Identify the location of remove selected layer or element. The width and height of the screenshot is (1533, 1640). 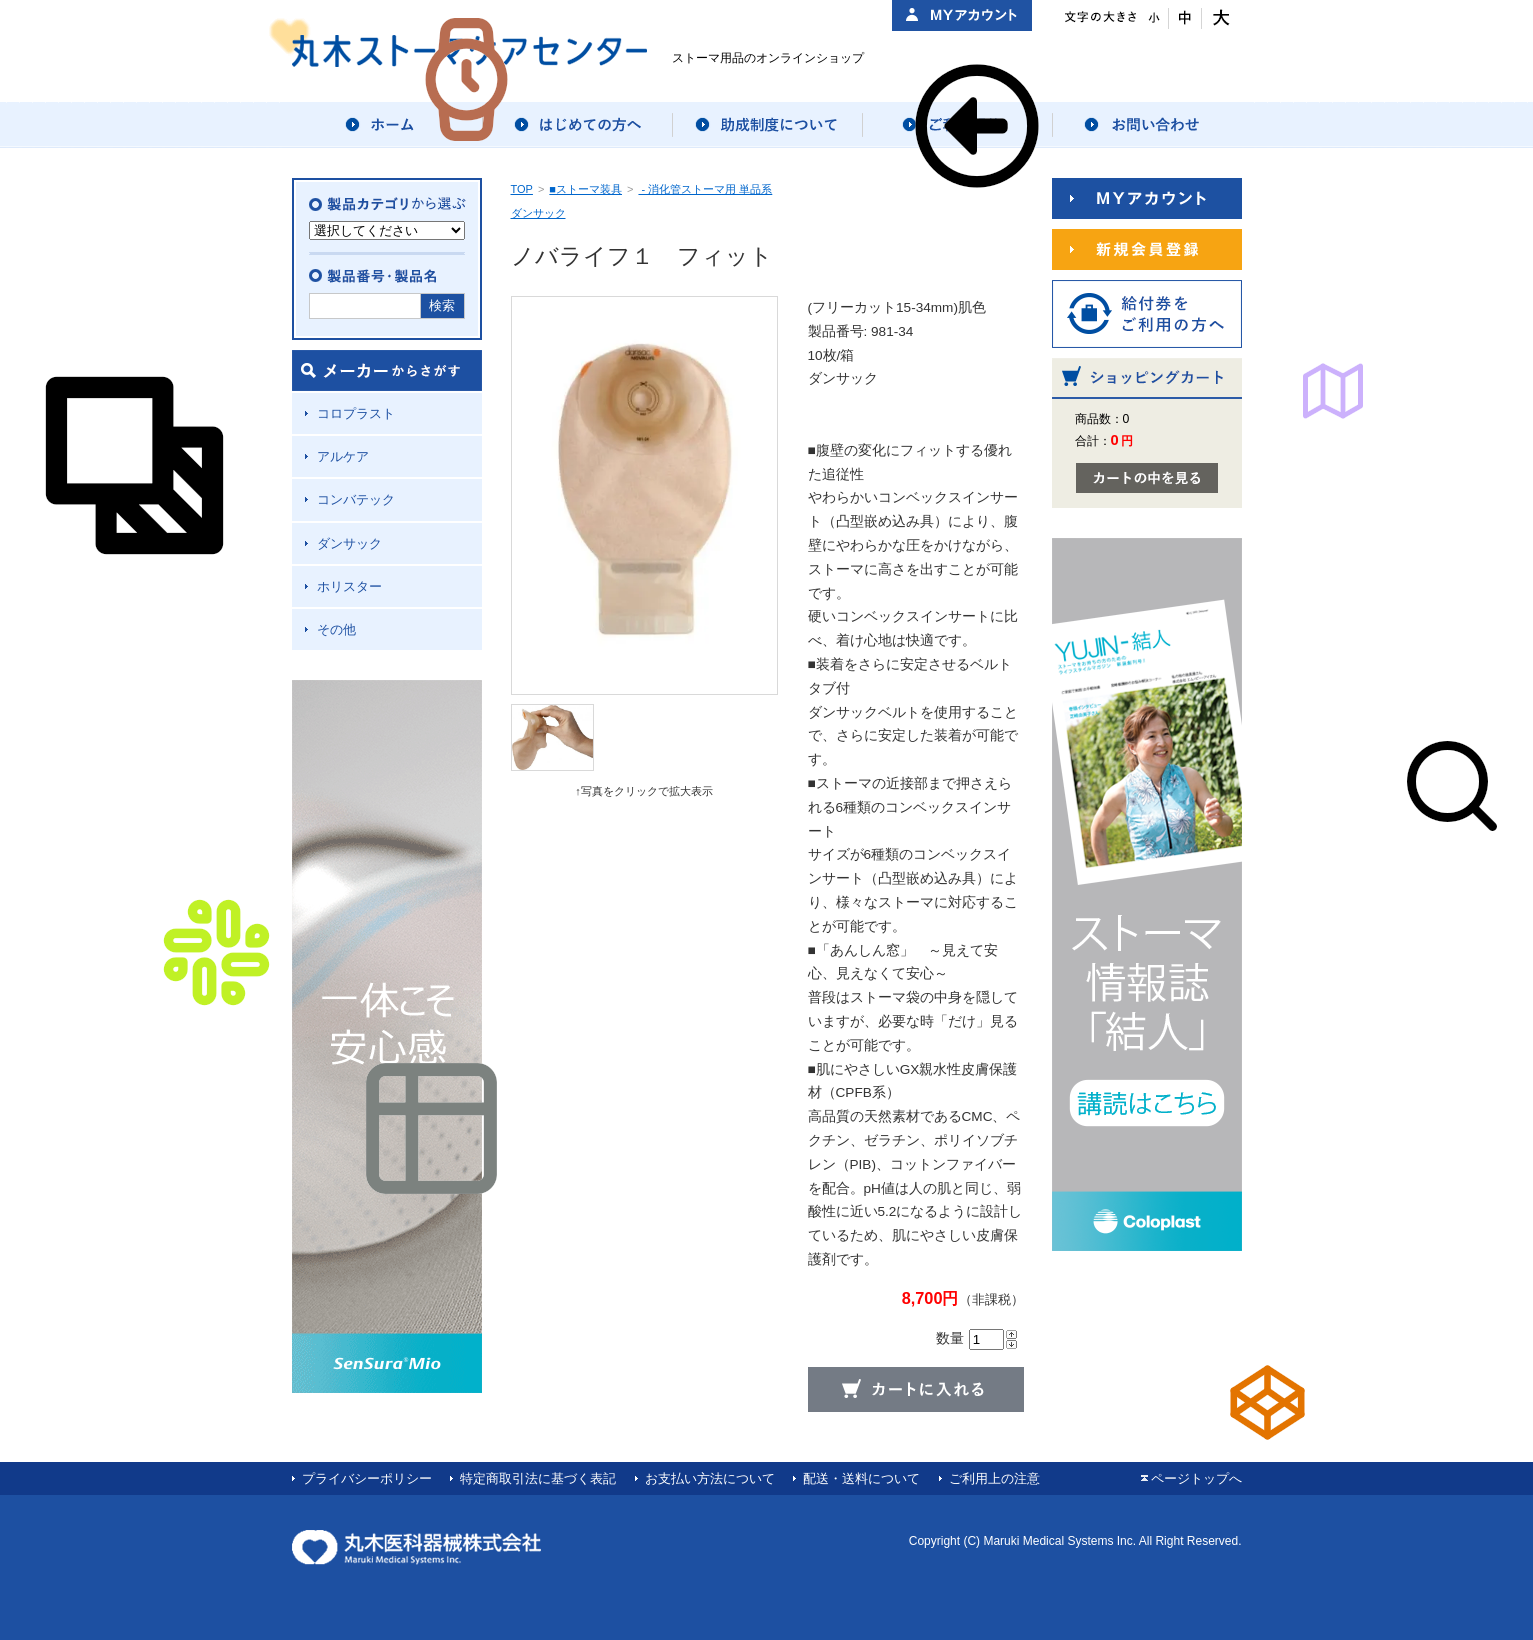
(134, 465).